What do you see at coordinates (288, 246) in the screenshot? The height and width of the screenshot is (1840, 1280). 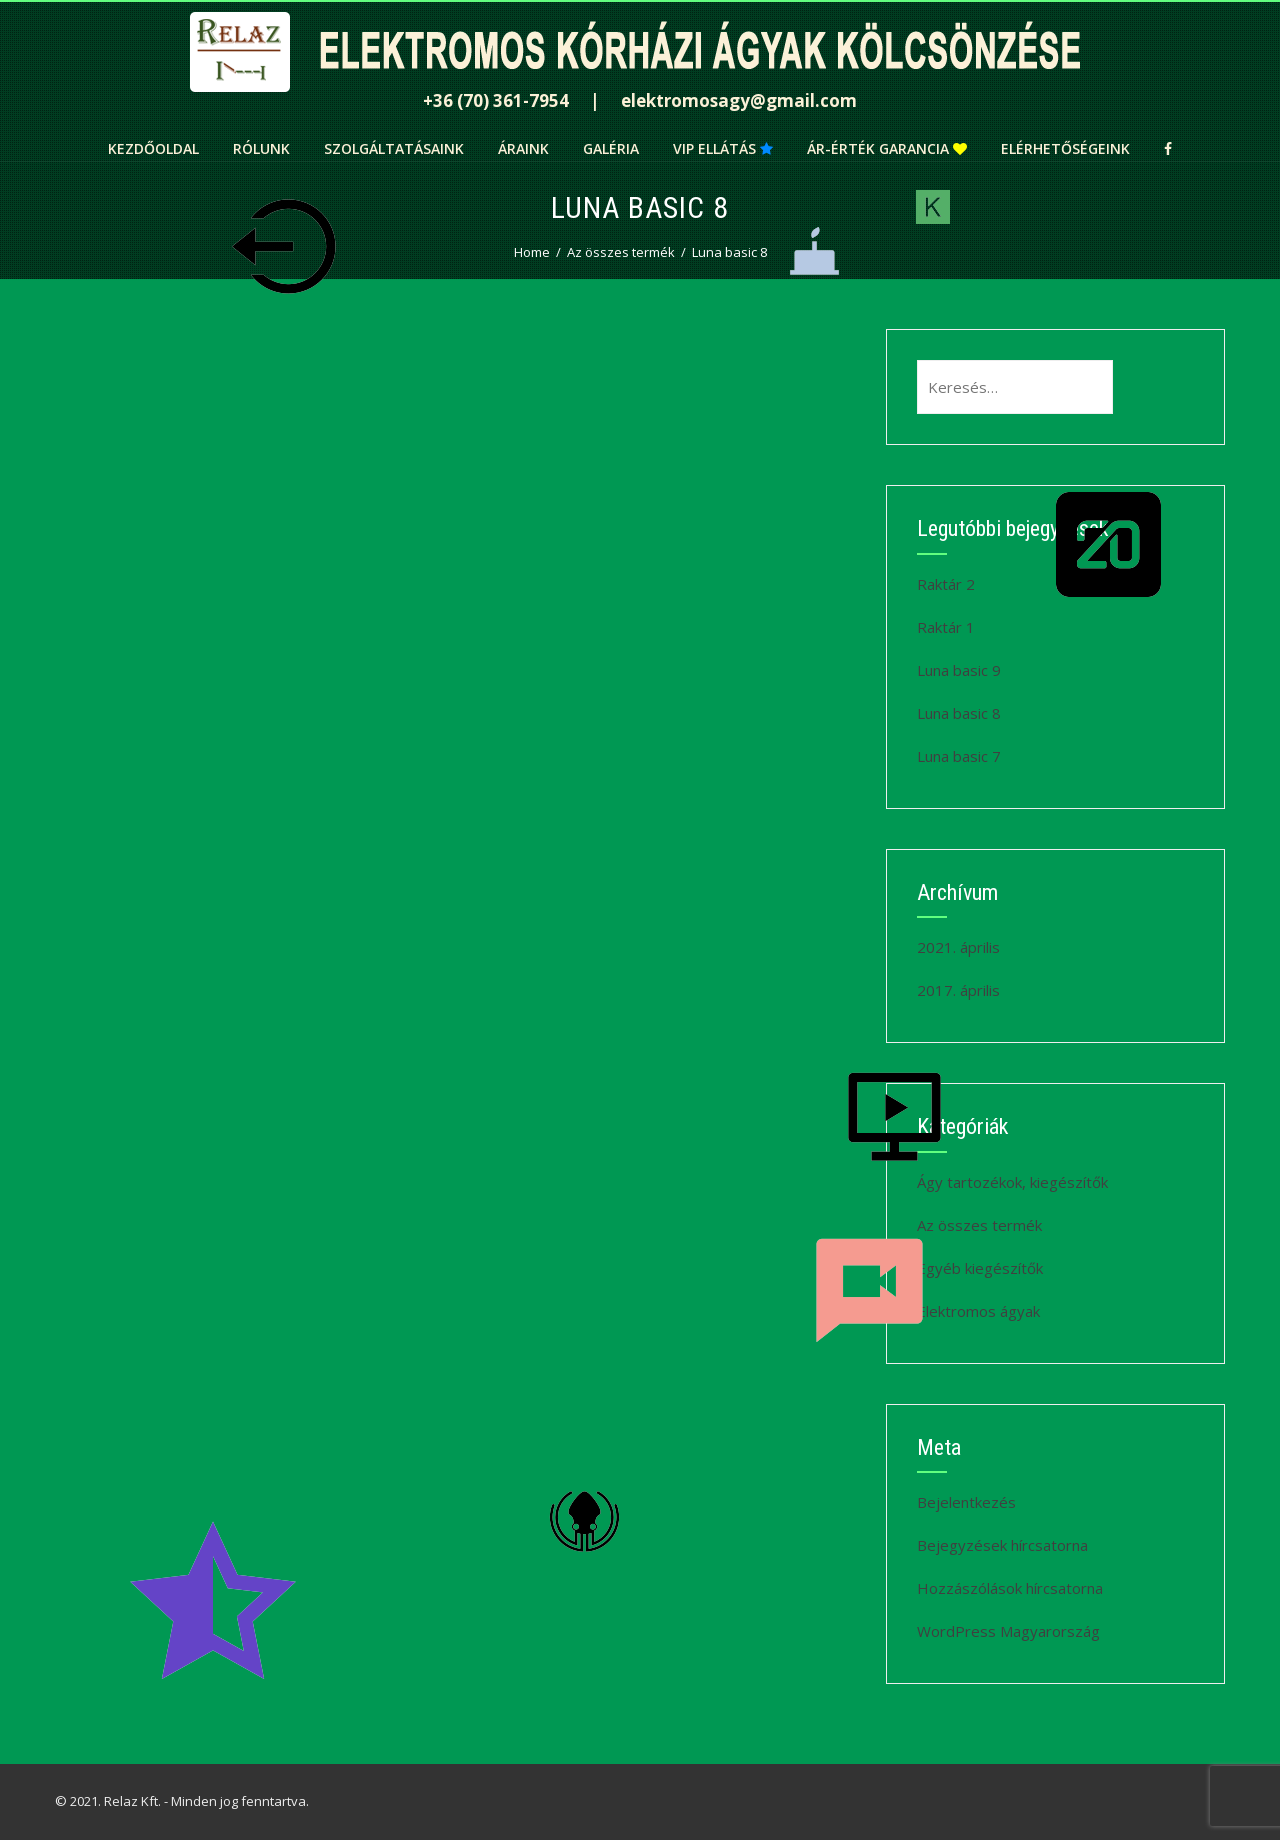 I see `log out of your account` at bounding box center [288, 246].